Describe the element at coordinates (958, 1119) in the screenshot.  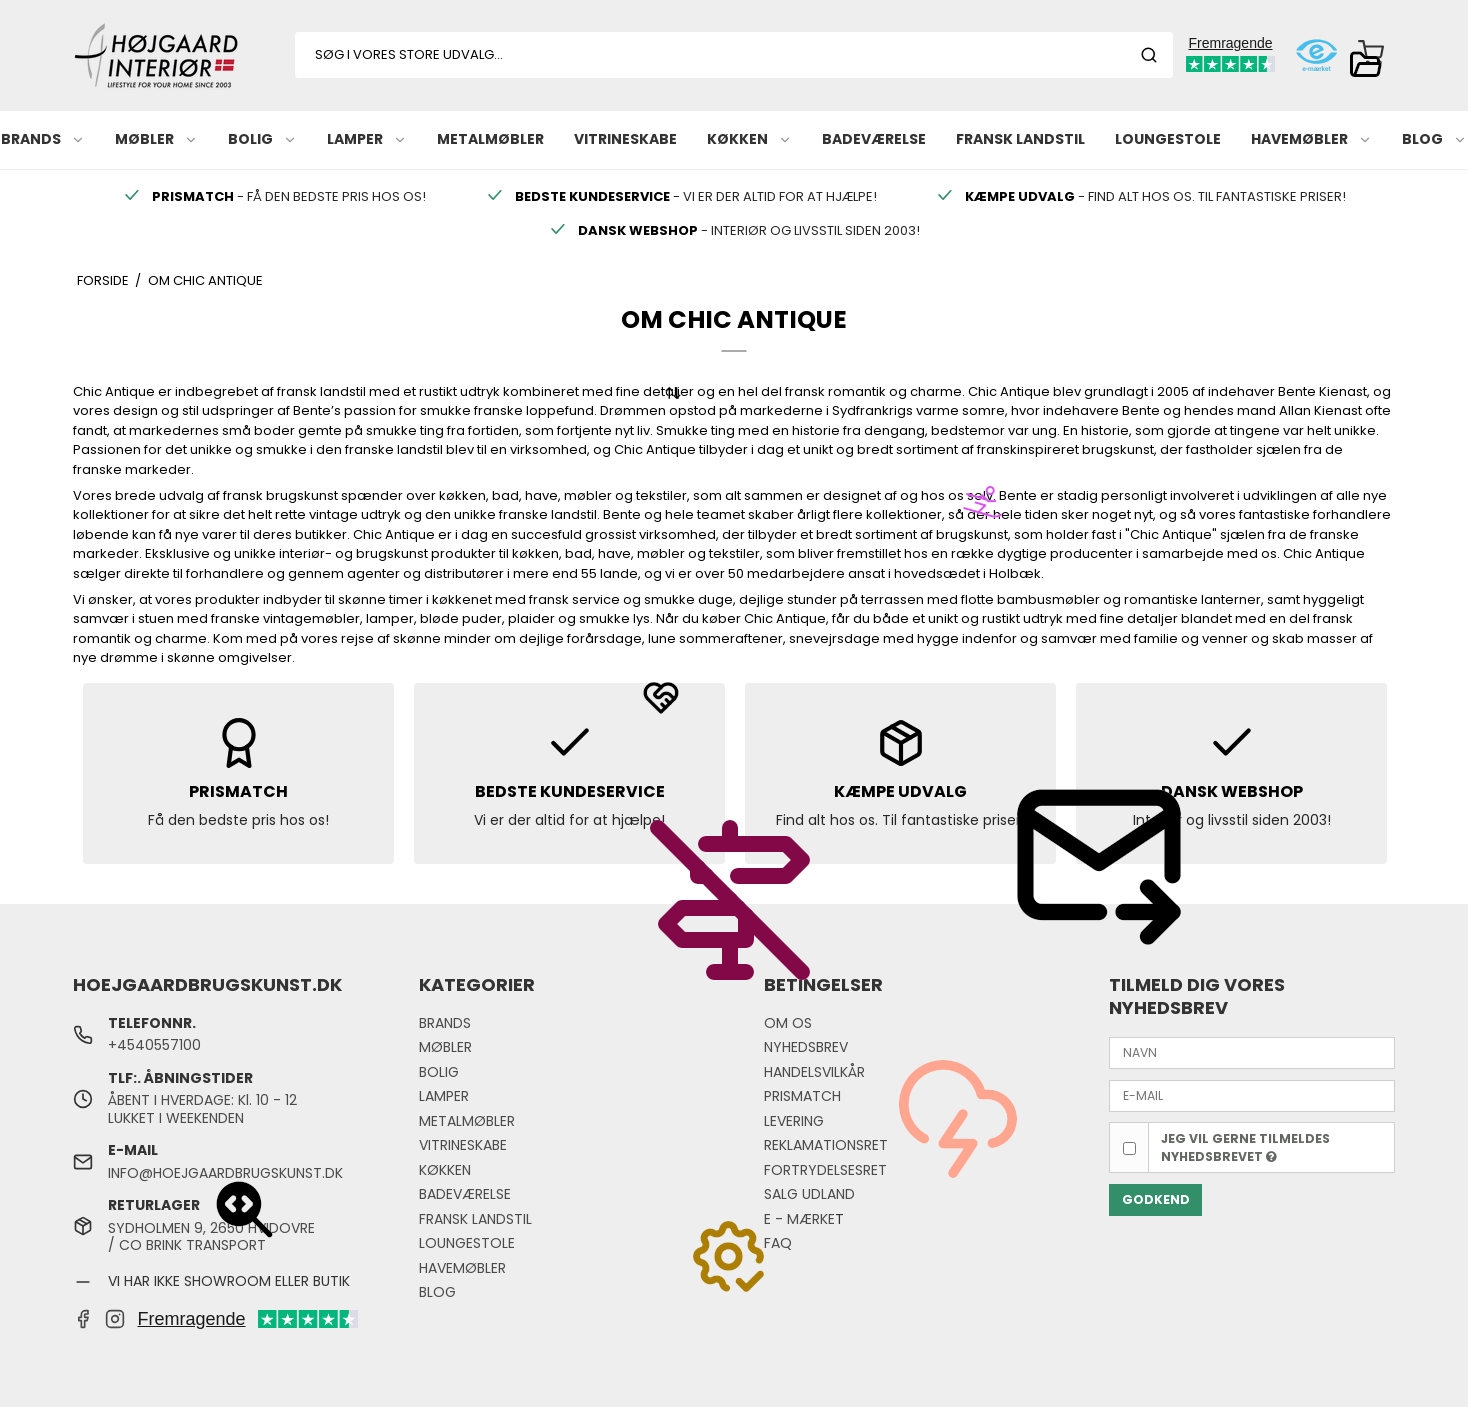
I see `indicates thunderstorm or severe weather conditions` at that location.